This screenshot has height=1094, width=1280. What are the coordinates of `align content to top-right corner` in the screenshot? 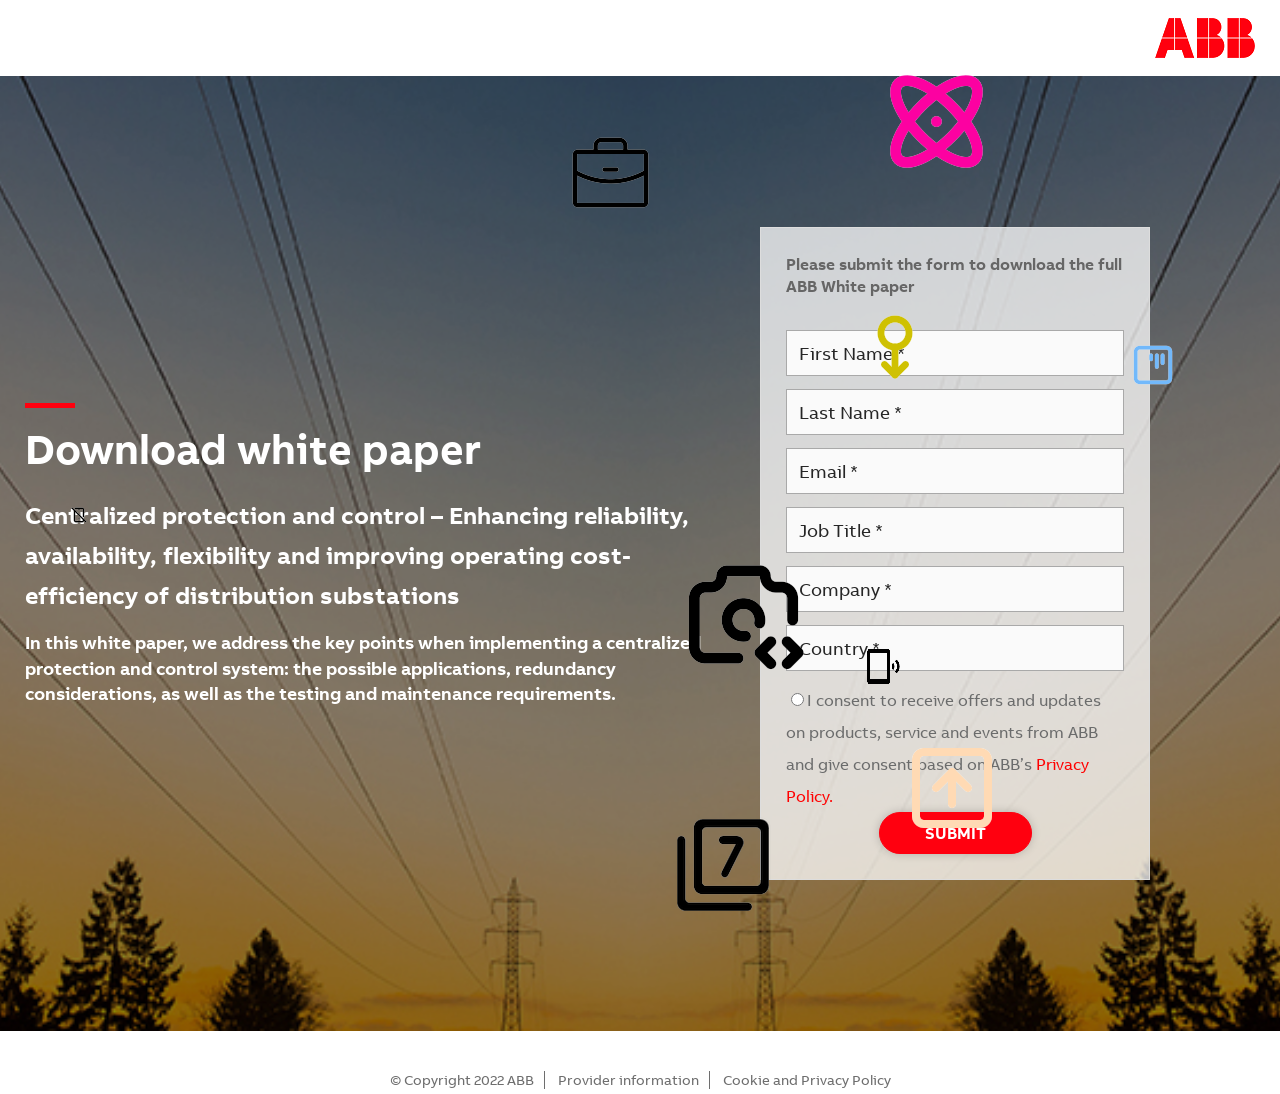 It's located at (1153, 365).